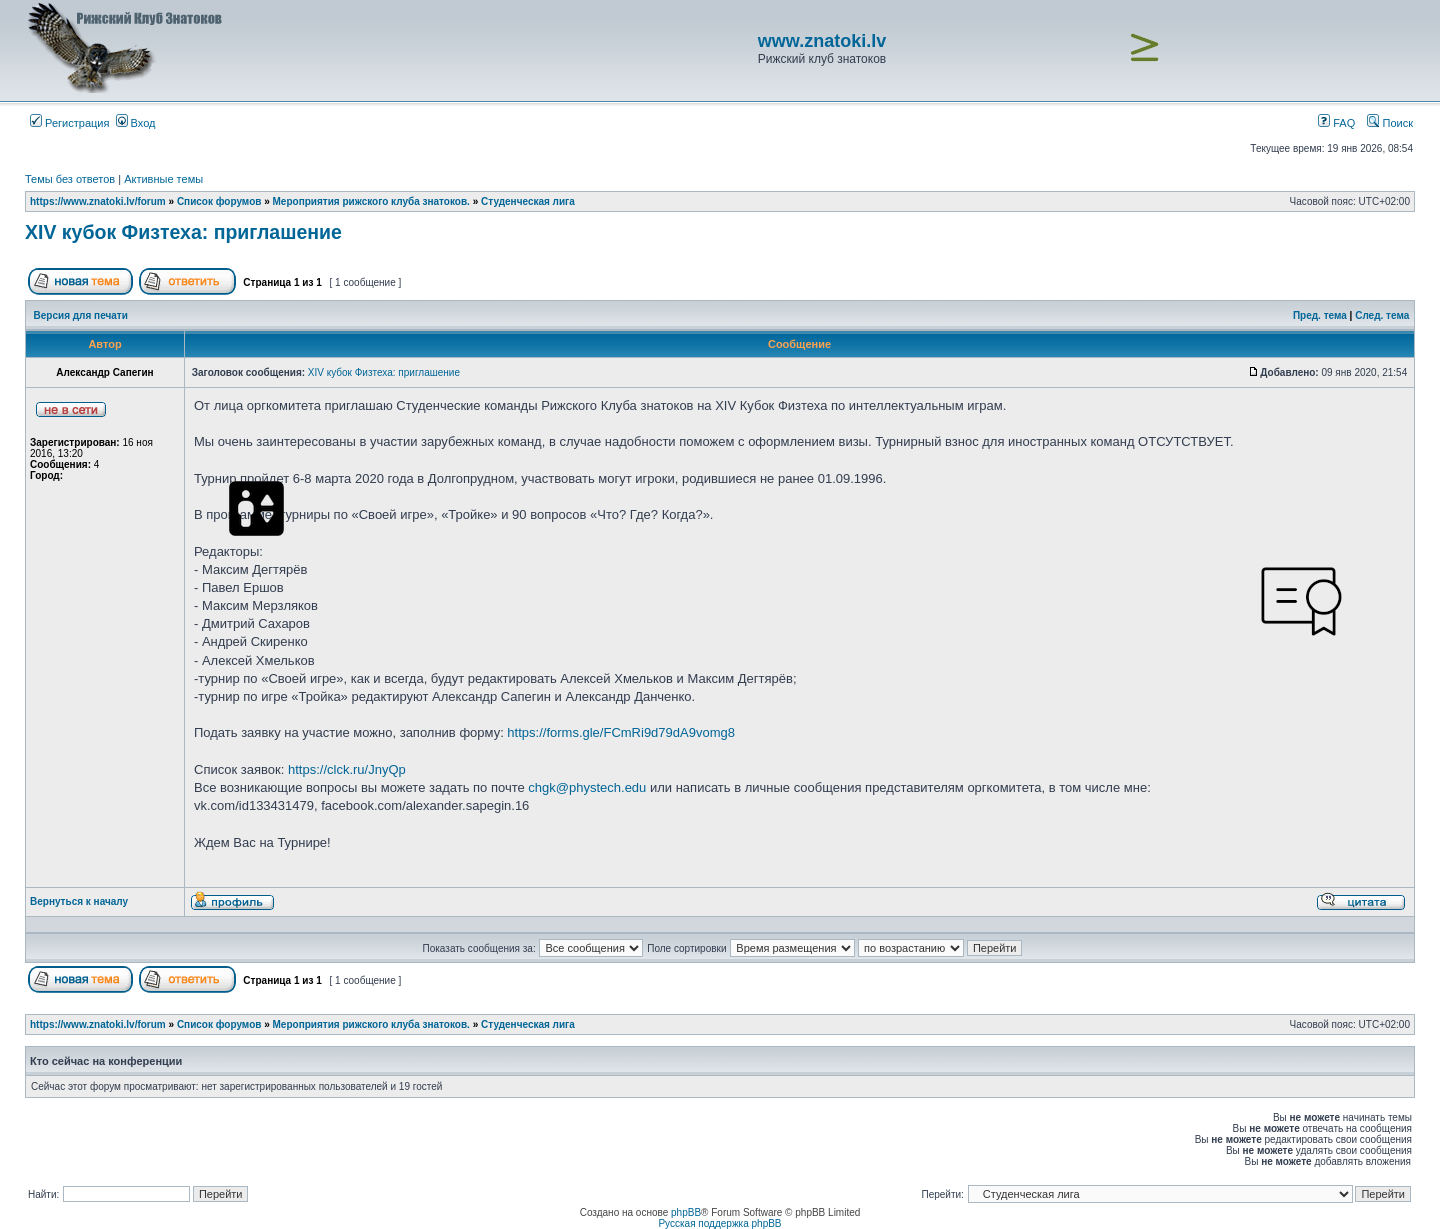  What do you see at coordinates (1298, 598) in the screenshot?
I see `view certificate or credential details` at bounding box center [1298, 598].